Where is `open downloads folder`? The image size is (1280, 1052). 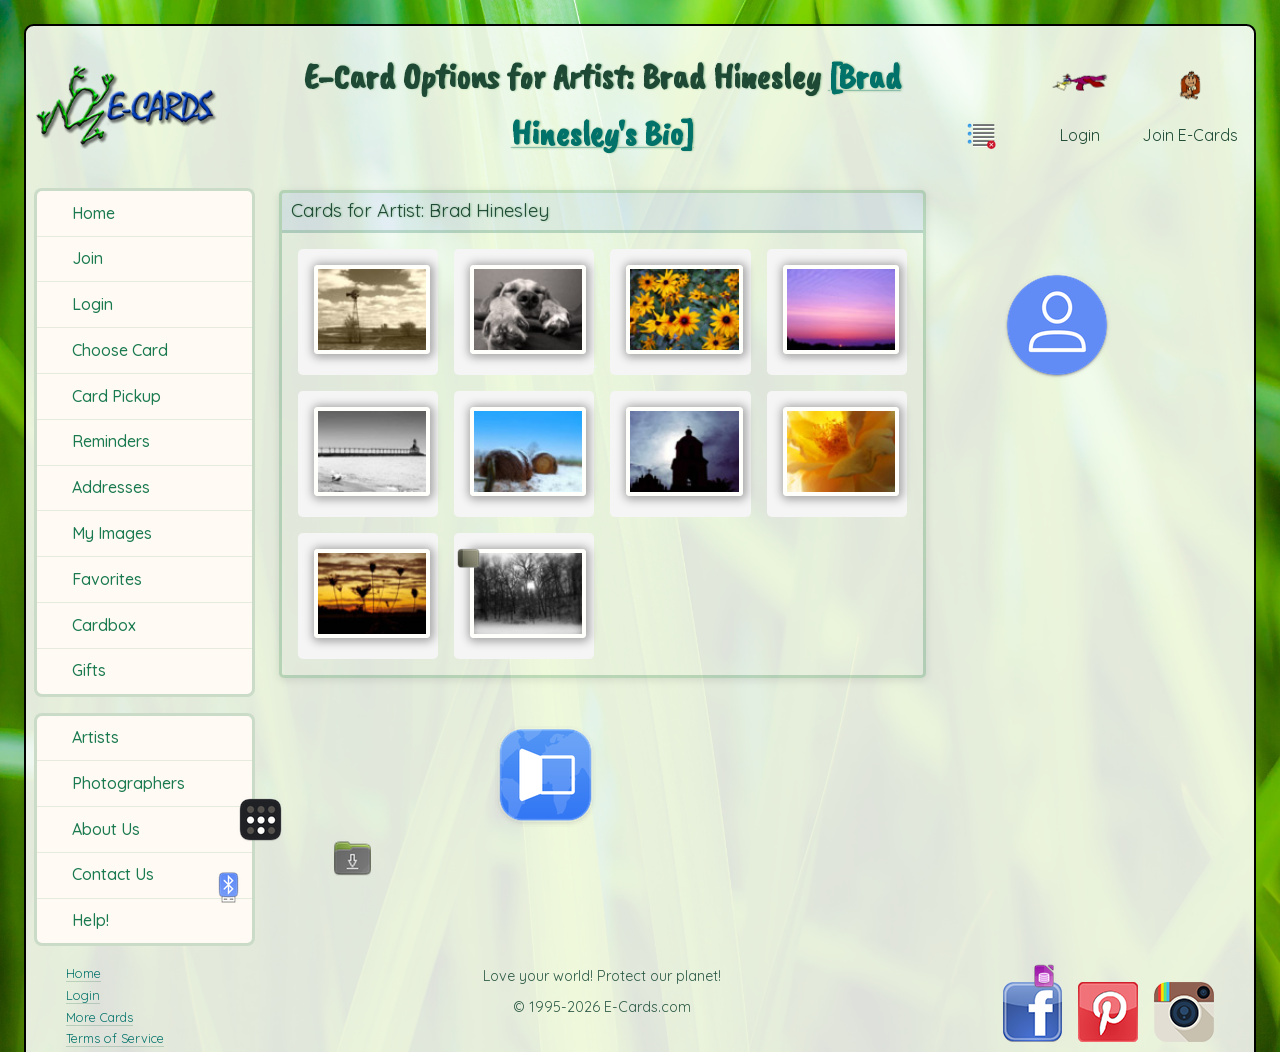
open downloads folder is located at coordinates (352, 857).